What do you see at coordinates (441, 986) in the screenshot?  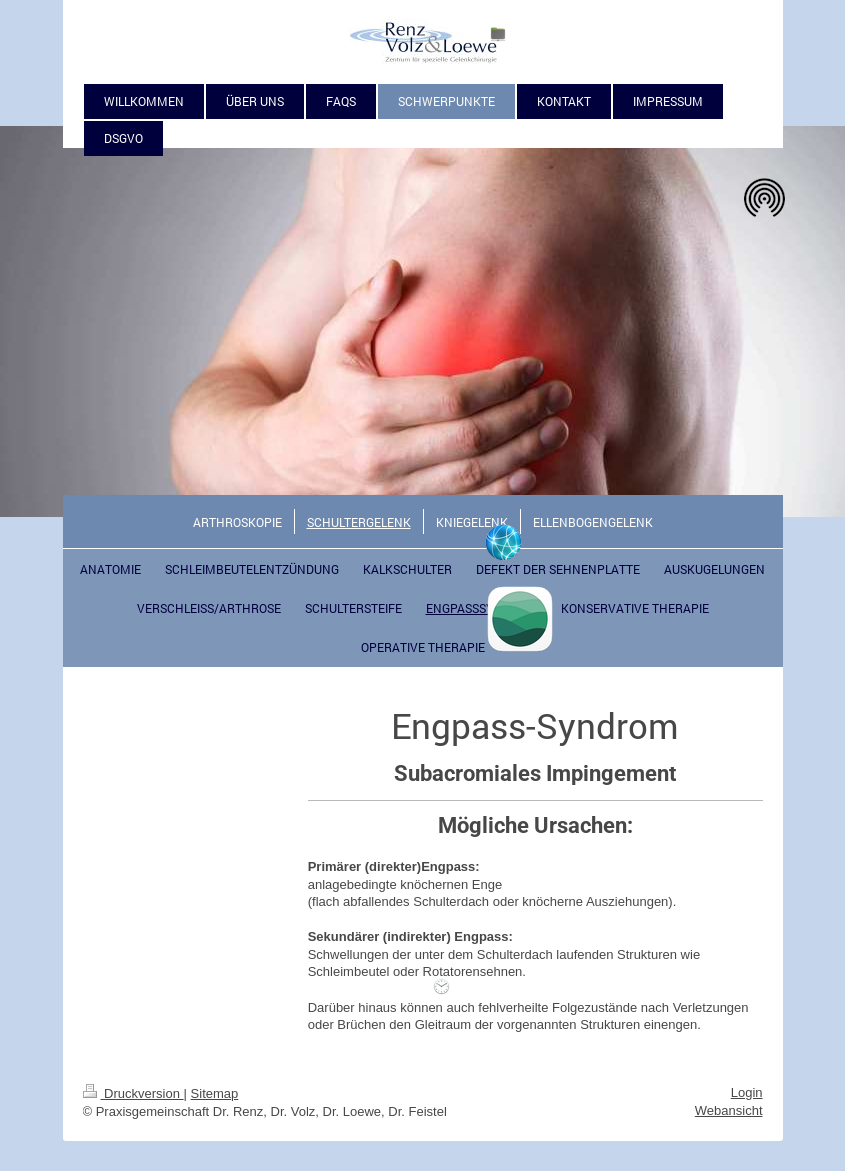 I see `access date and time settings` at bounding box center [441, 986].